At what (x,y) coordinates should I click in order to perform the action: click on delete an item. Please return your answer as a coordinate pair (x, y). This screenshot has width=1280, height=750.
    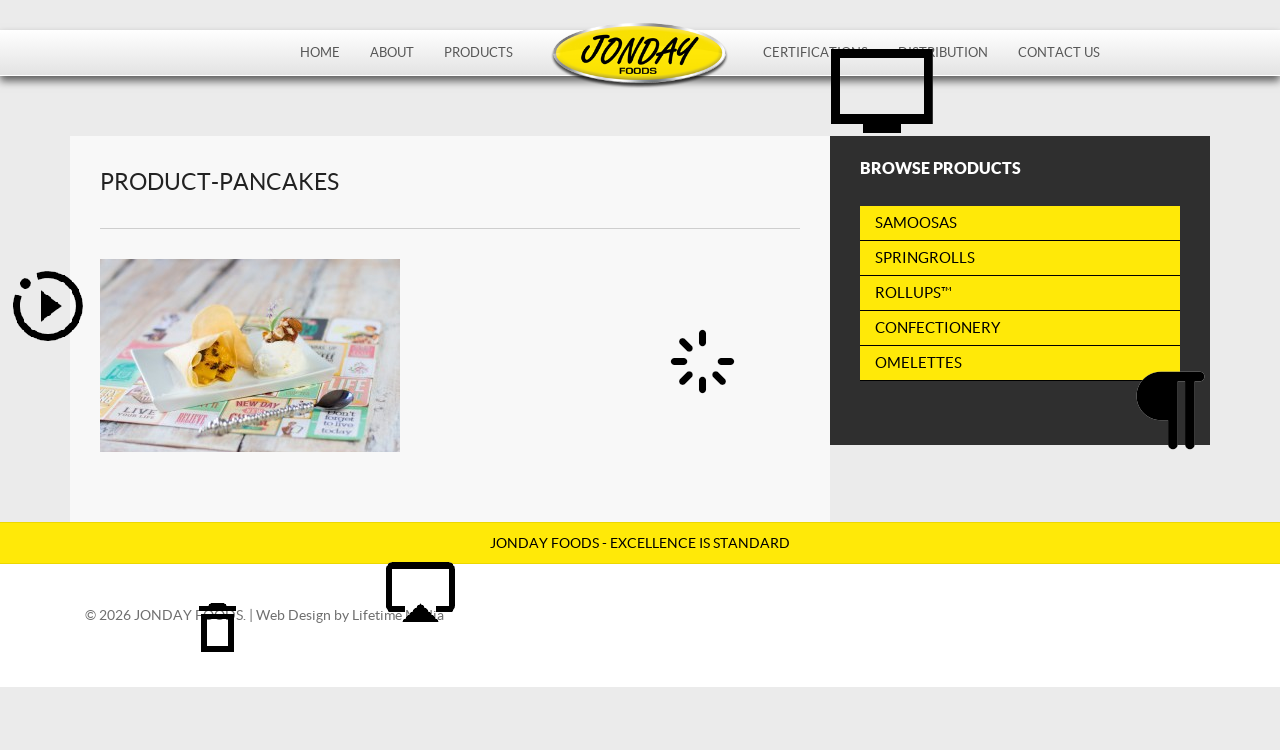
    Looking at the image, I should click on (217, 627).